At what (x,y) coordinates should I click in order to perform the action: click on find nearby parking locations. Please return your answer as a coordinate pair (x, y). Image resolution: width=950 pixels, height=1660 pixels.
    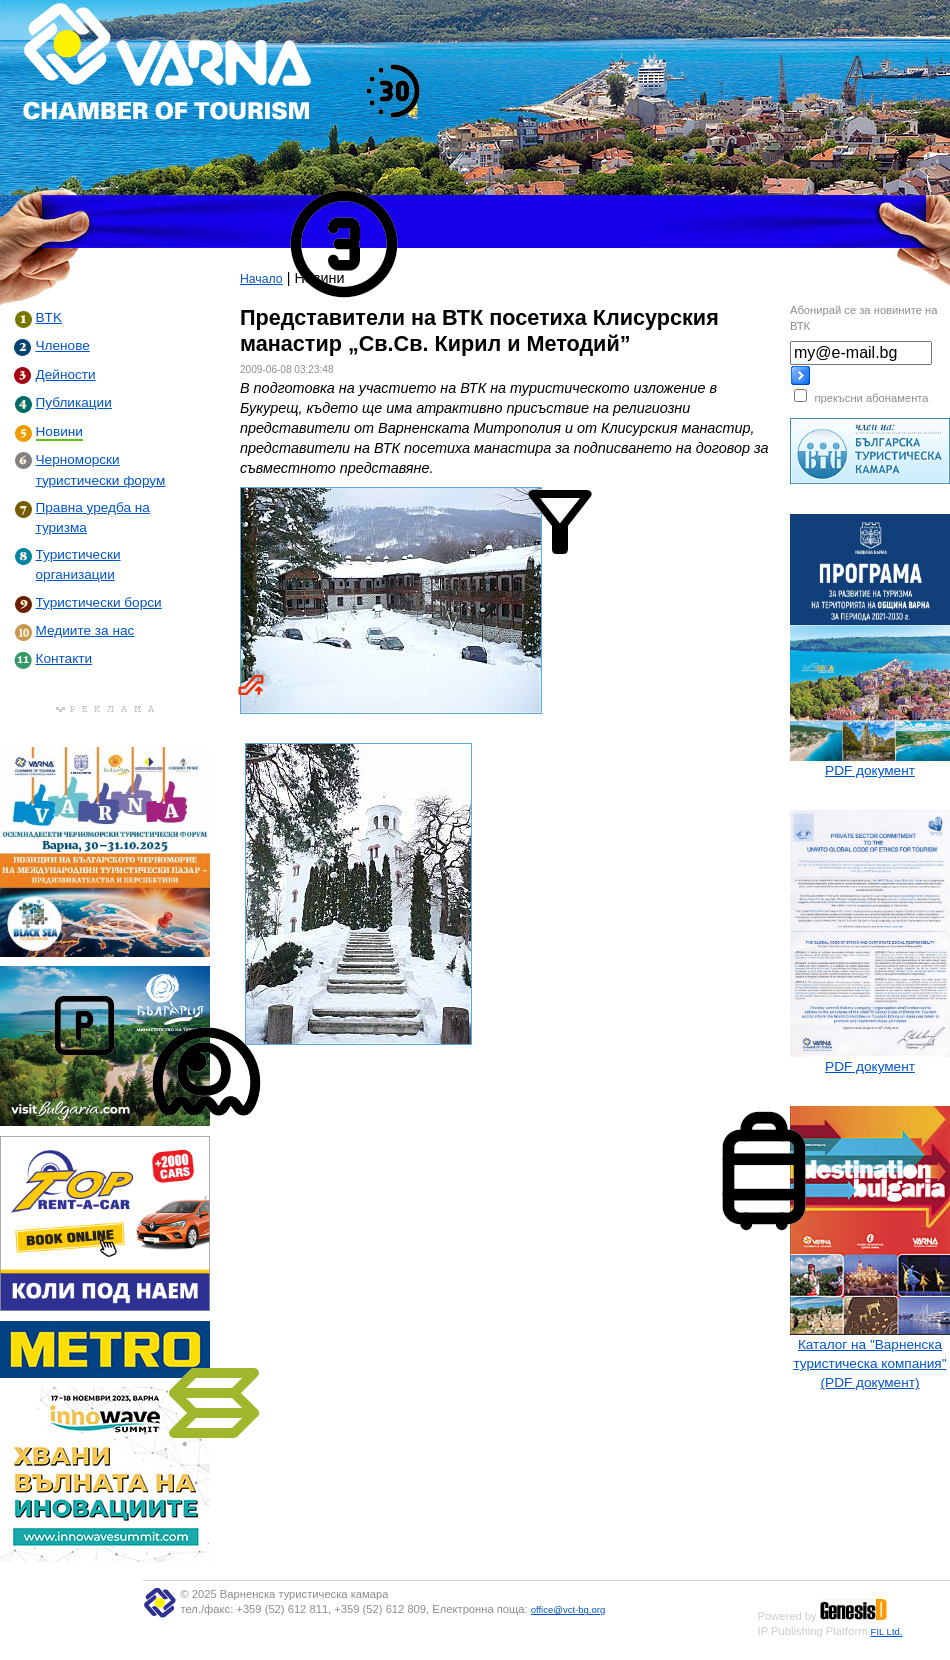
    Looking at the image, I should click on (84, 1025).